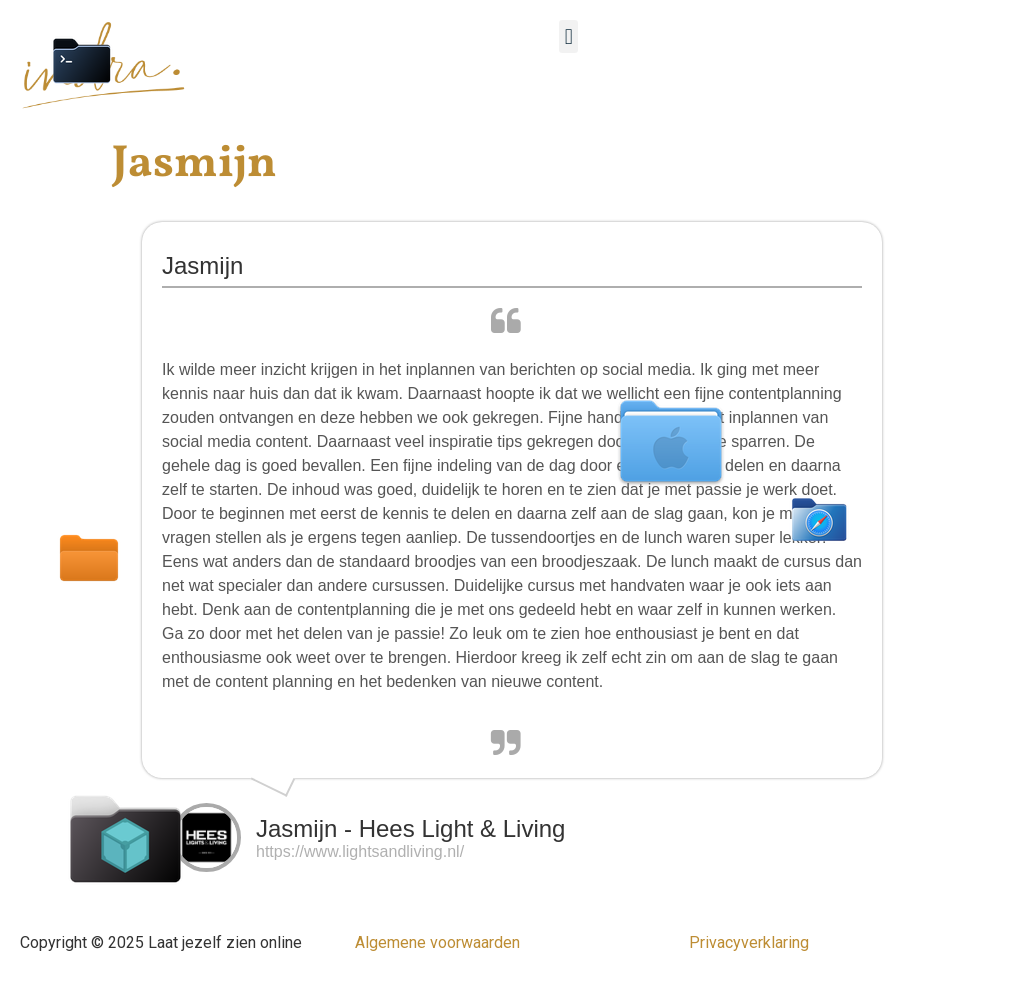 Image resolution: width=1024 pixels, height=990 pixels. Describe the element at coordinates (671, 441) in the screenshot. I see `open apple system folder` at that location.